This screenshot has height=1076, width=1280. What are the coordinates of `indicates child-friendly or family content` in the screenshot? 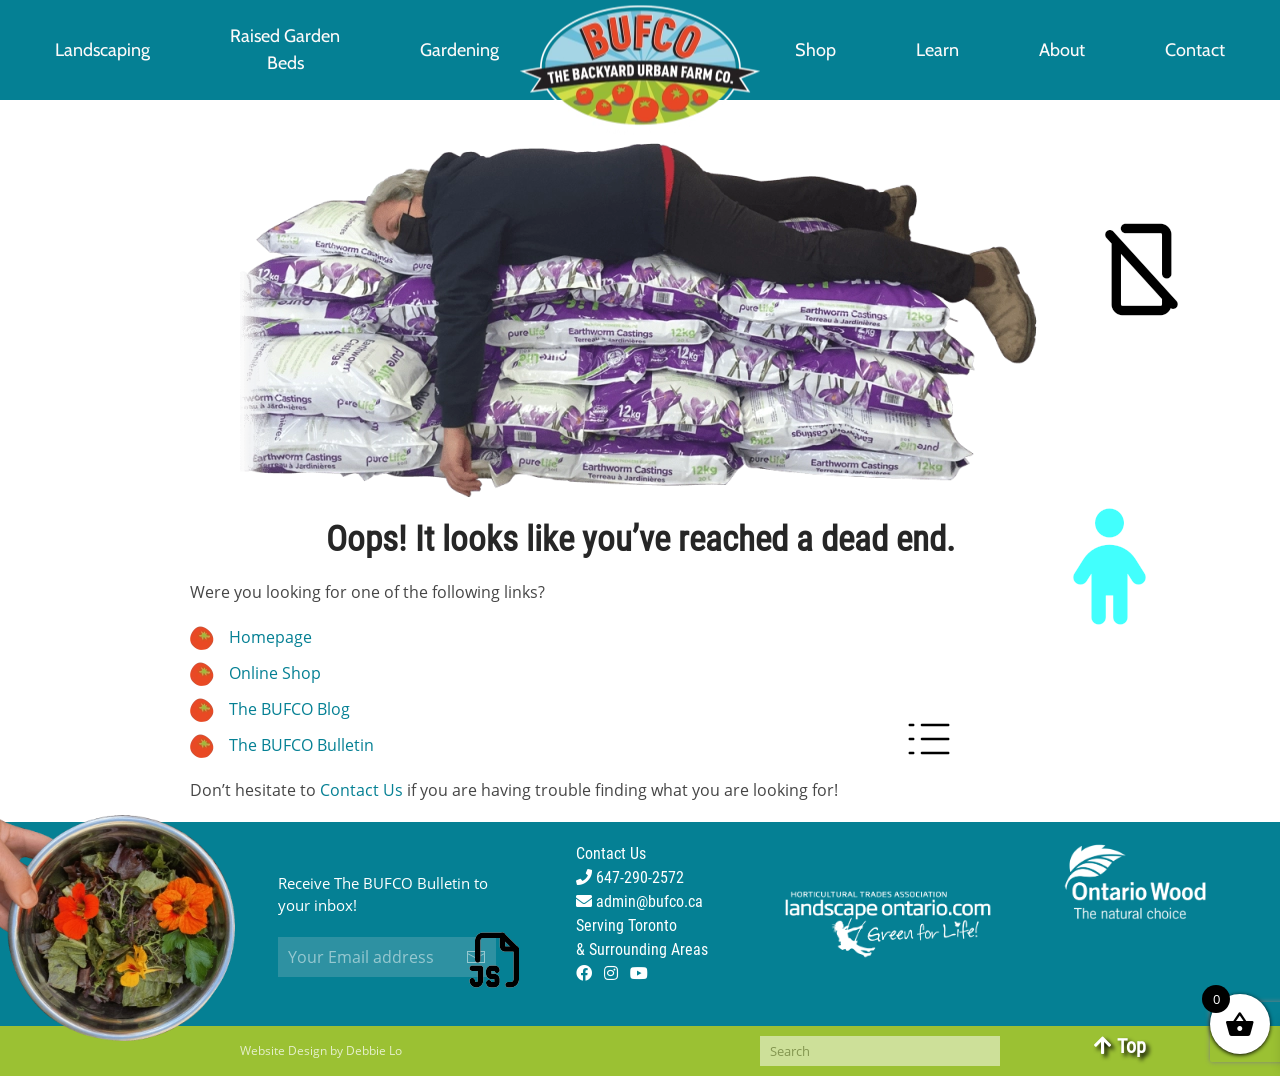 It's located at (1109, 566).